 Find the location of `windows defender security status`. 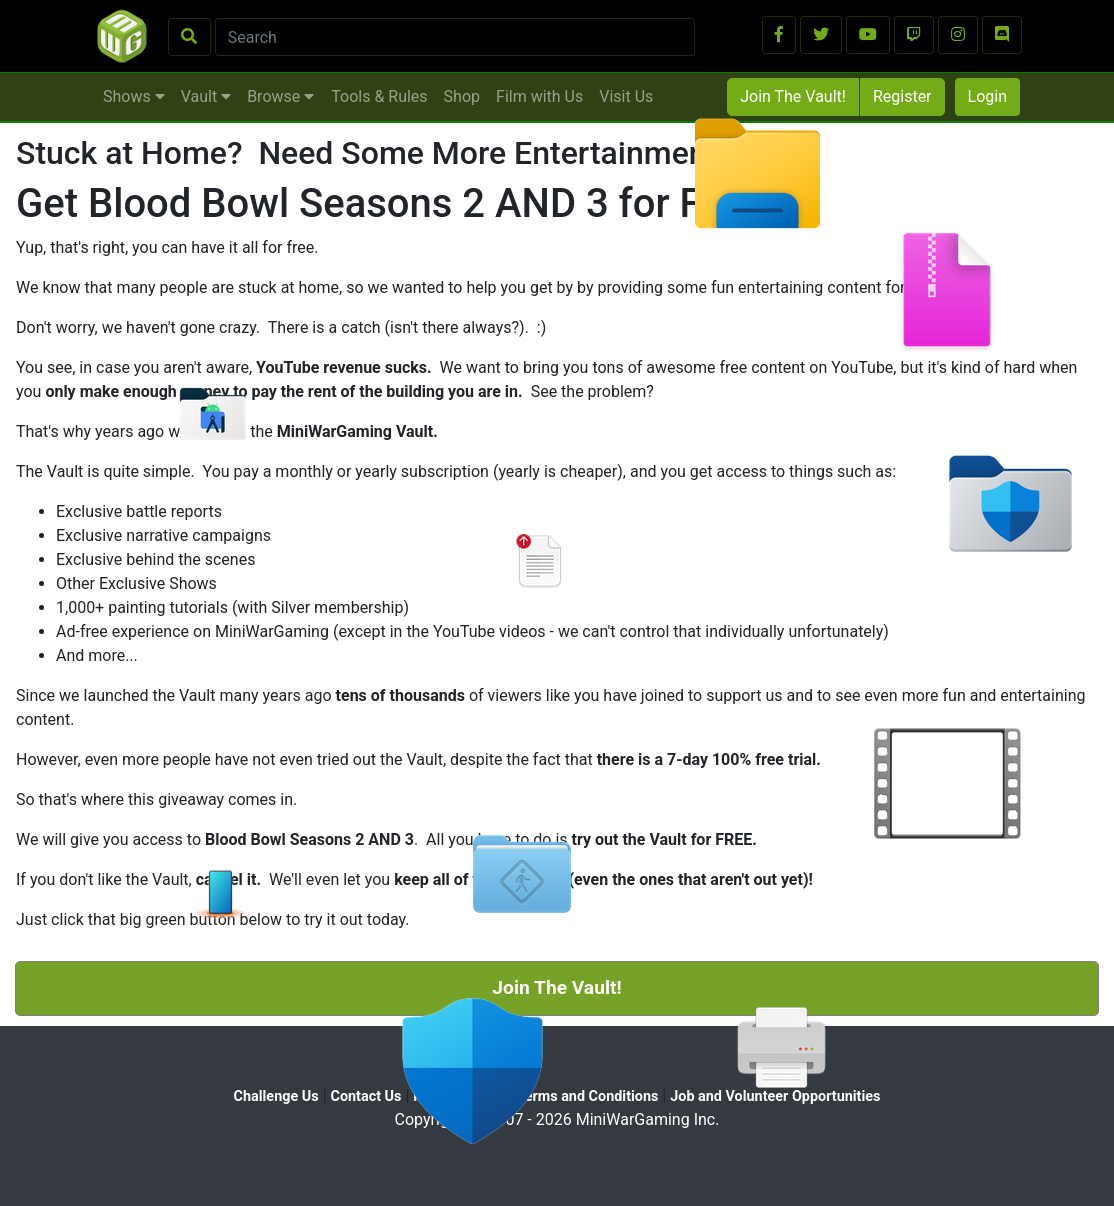

windows defender security status is located at coordinates (472, 1071).